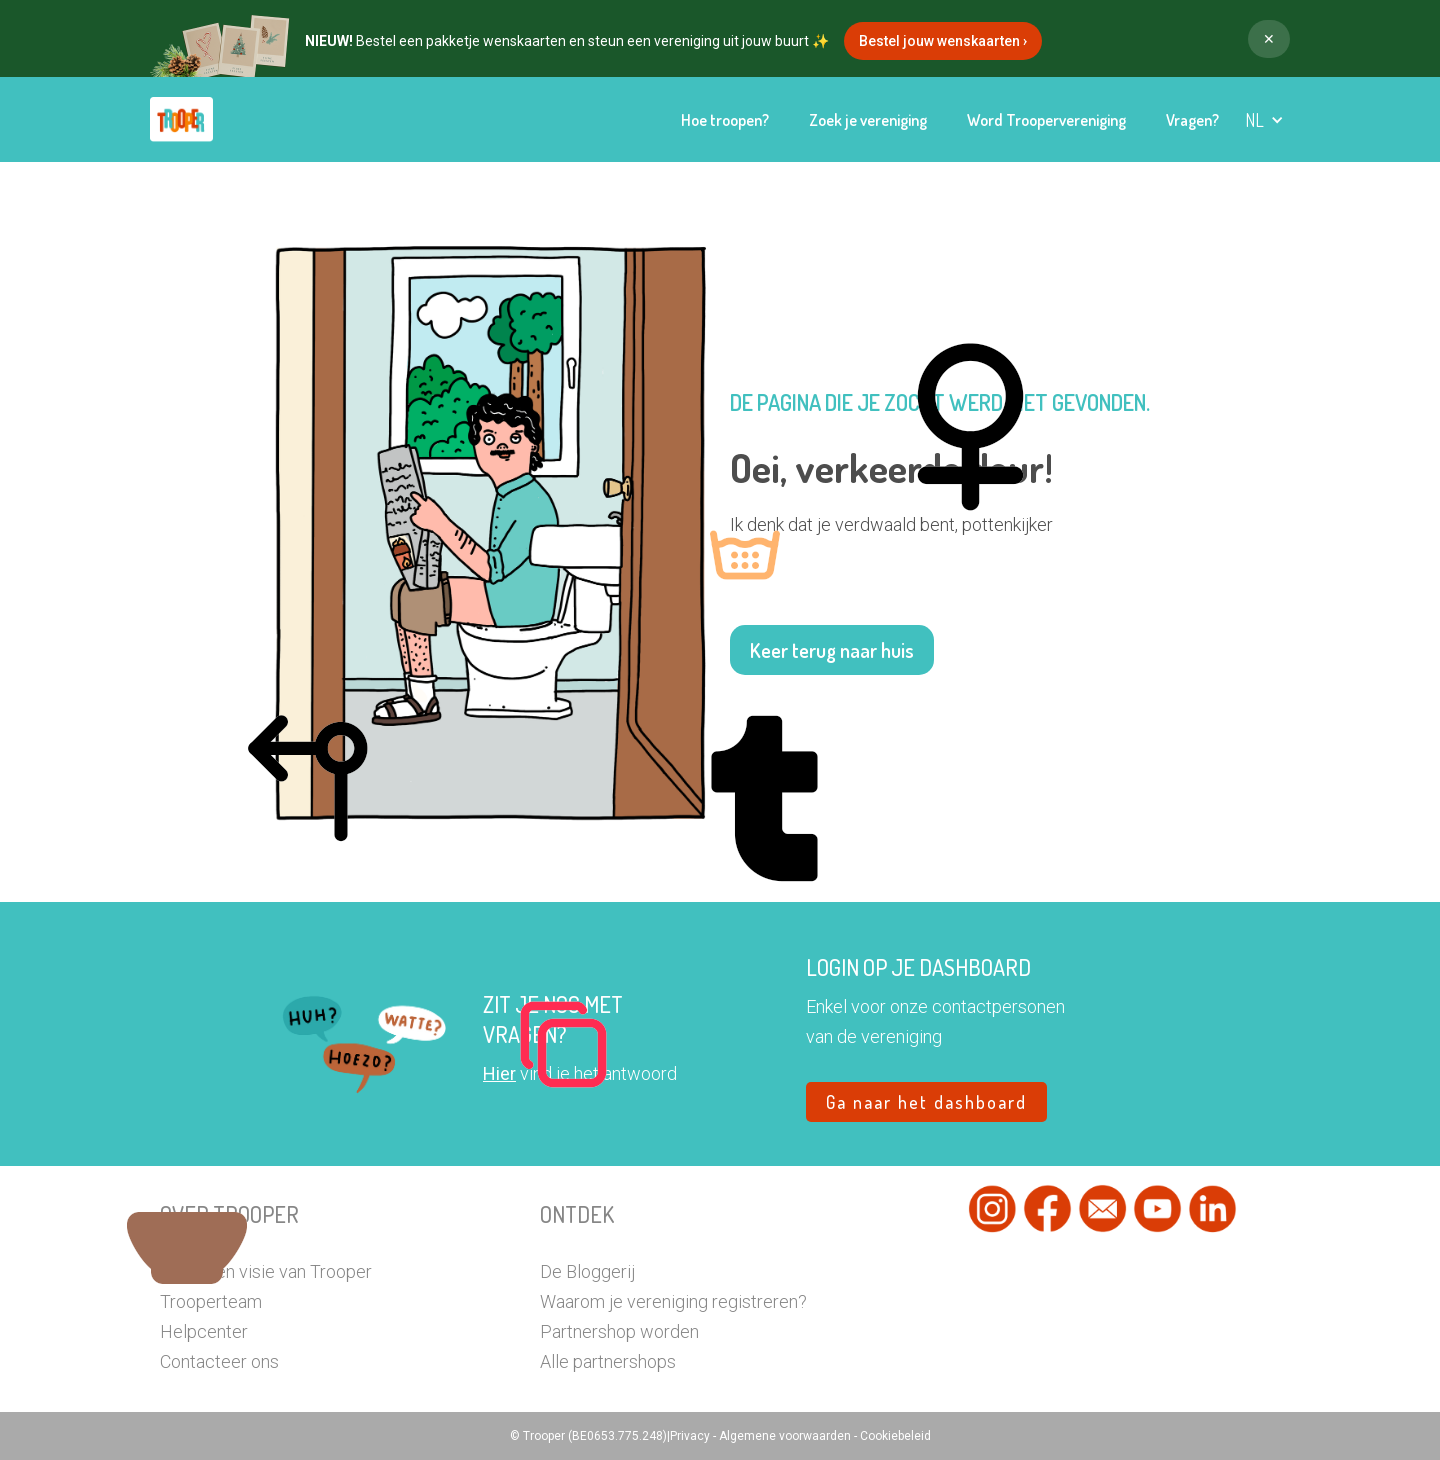 This screenshot has width=1440, height=1460. What do you see at coordinates (764, 798) in the screenshot?
I see `open the Tumblr app` at bounding box center [764, 798].